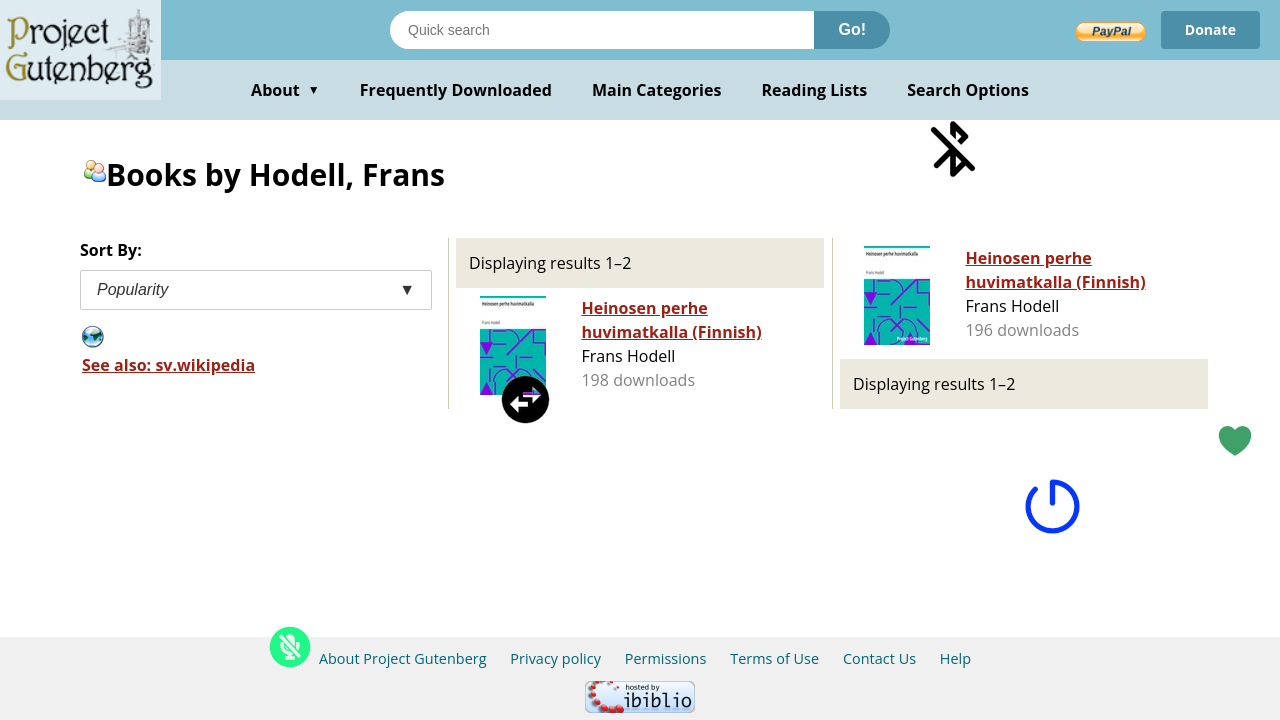 Image resolution: width=1280 pixels, height=720 pixels. Describe the element at coordinates (1052, 506) in the screenshot. I see `link to gravatar profile settings` at that location.